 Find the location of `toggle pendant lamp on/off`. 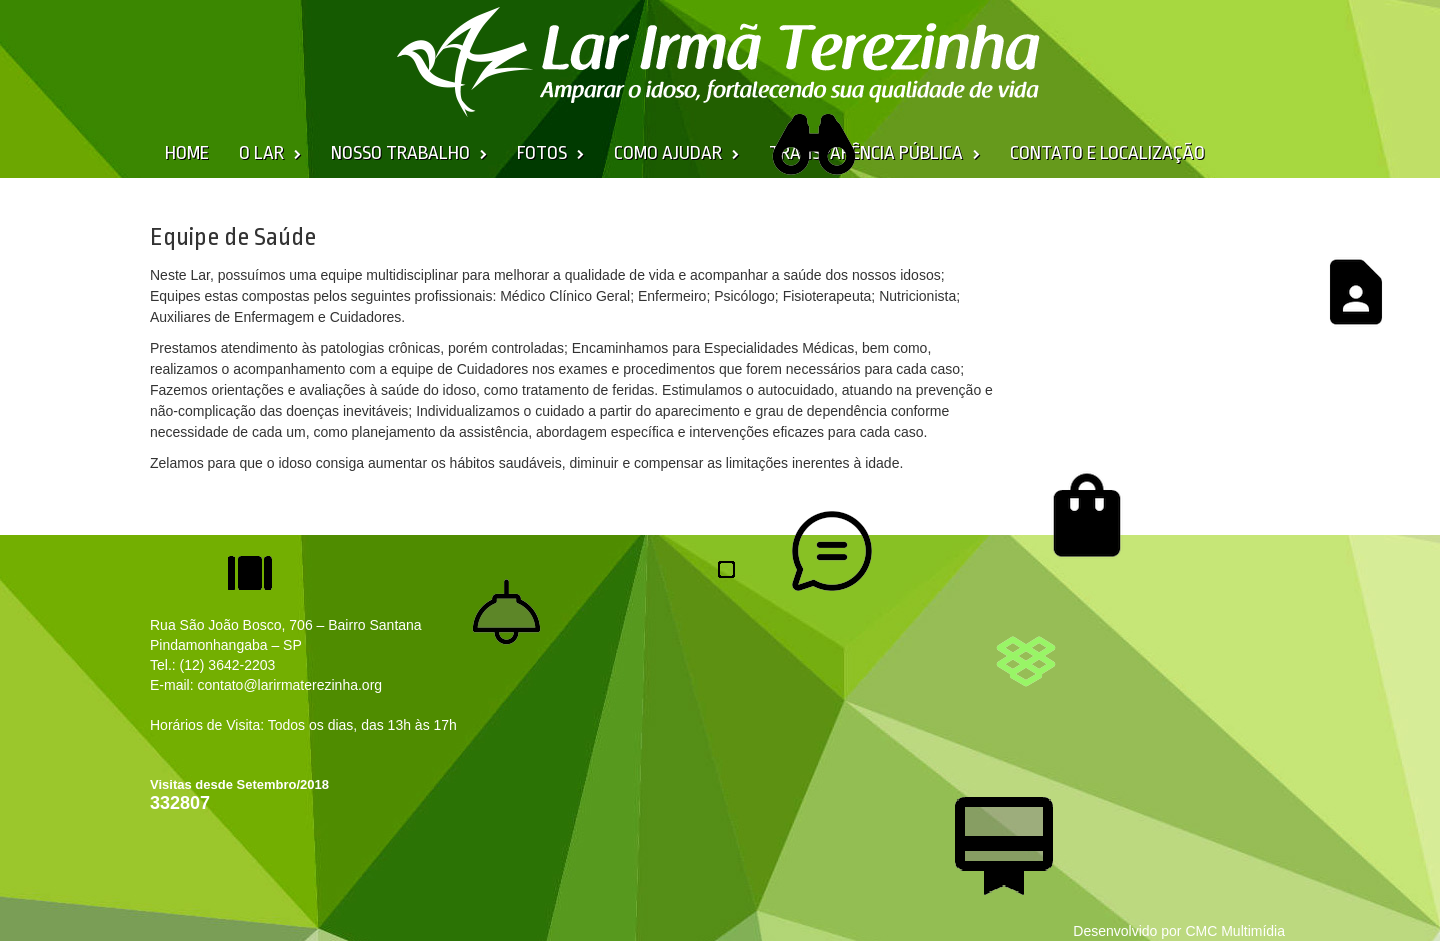

toggle pendant lamp on/off is located at coordinates (506, 615).